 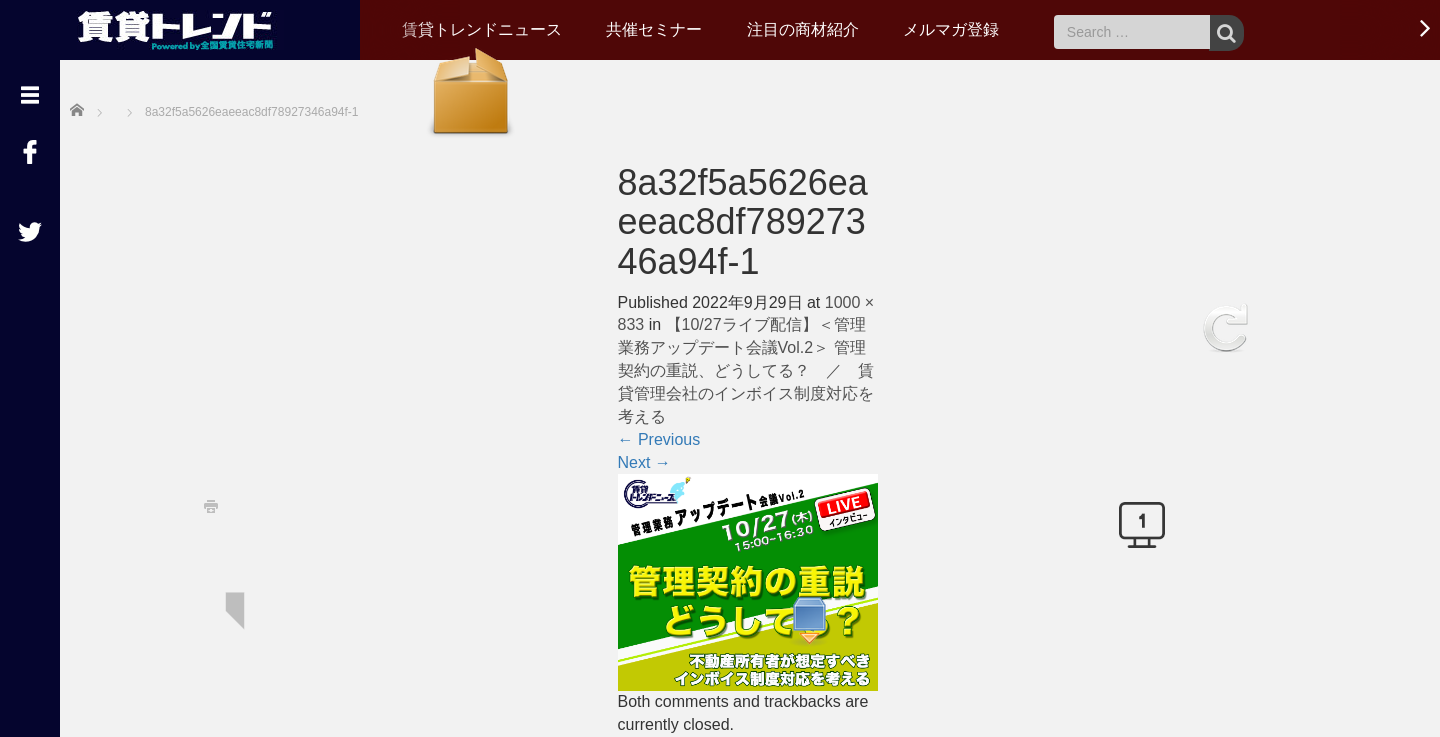 I want to click on indicates a print job is in progress, so click(x=211, y=507).